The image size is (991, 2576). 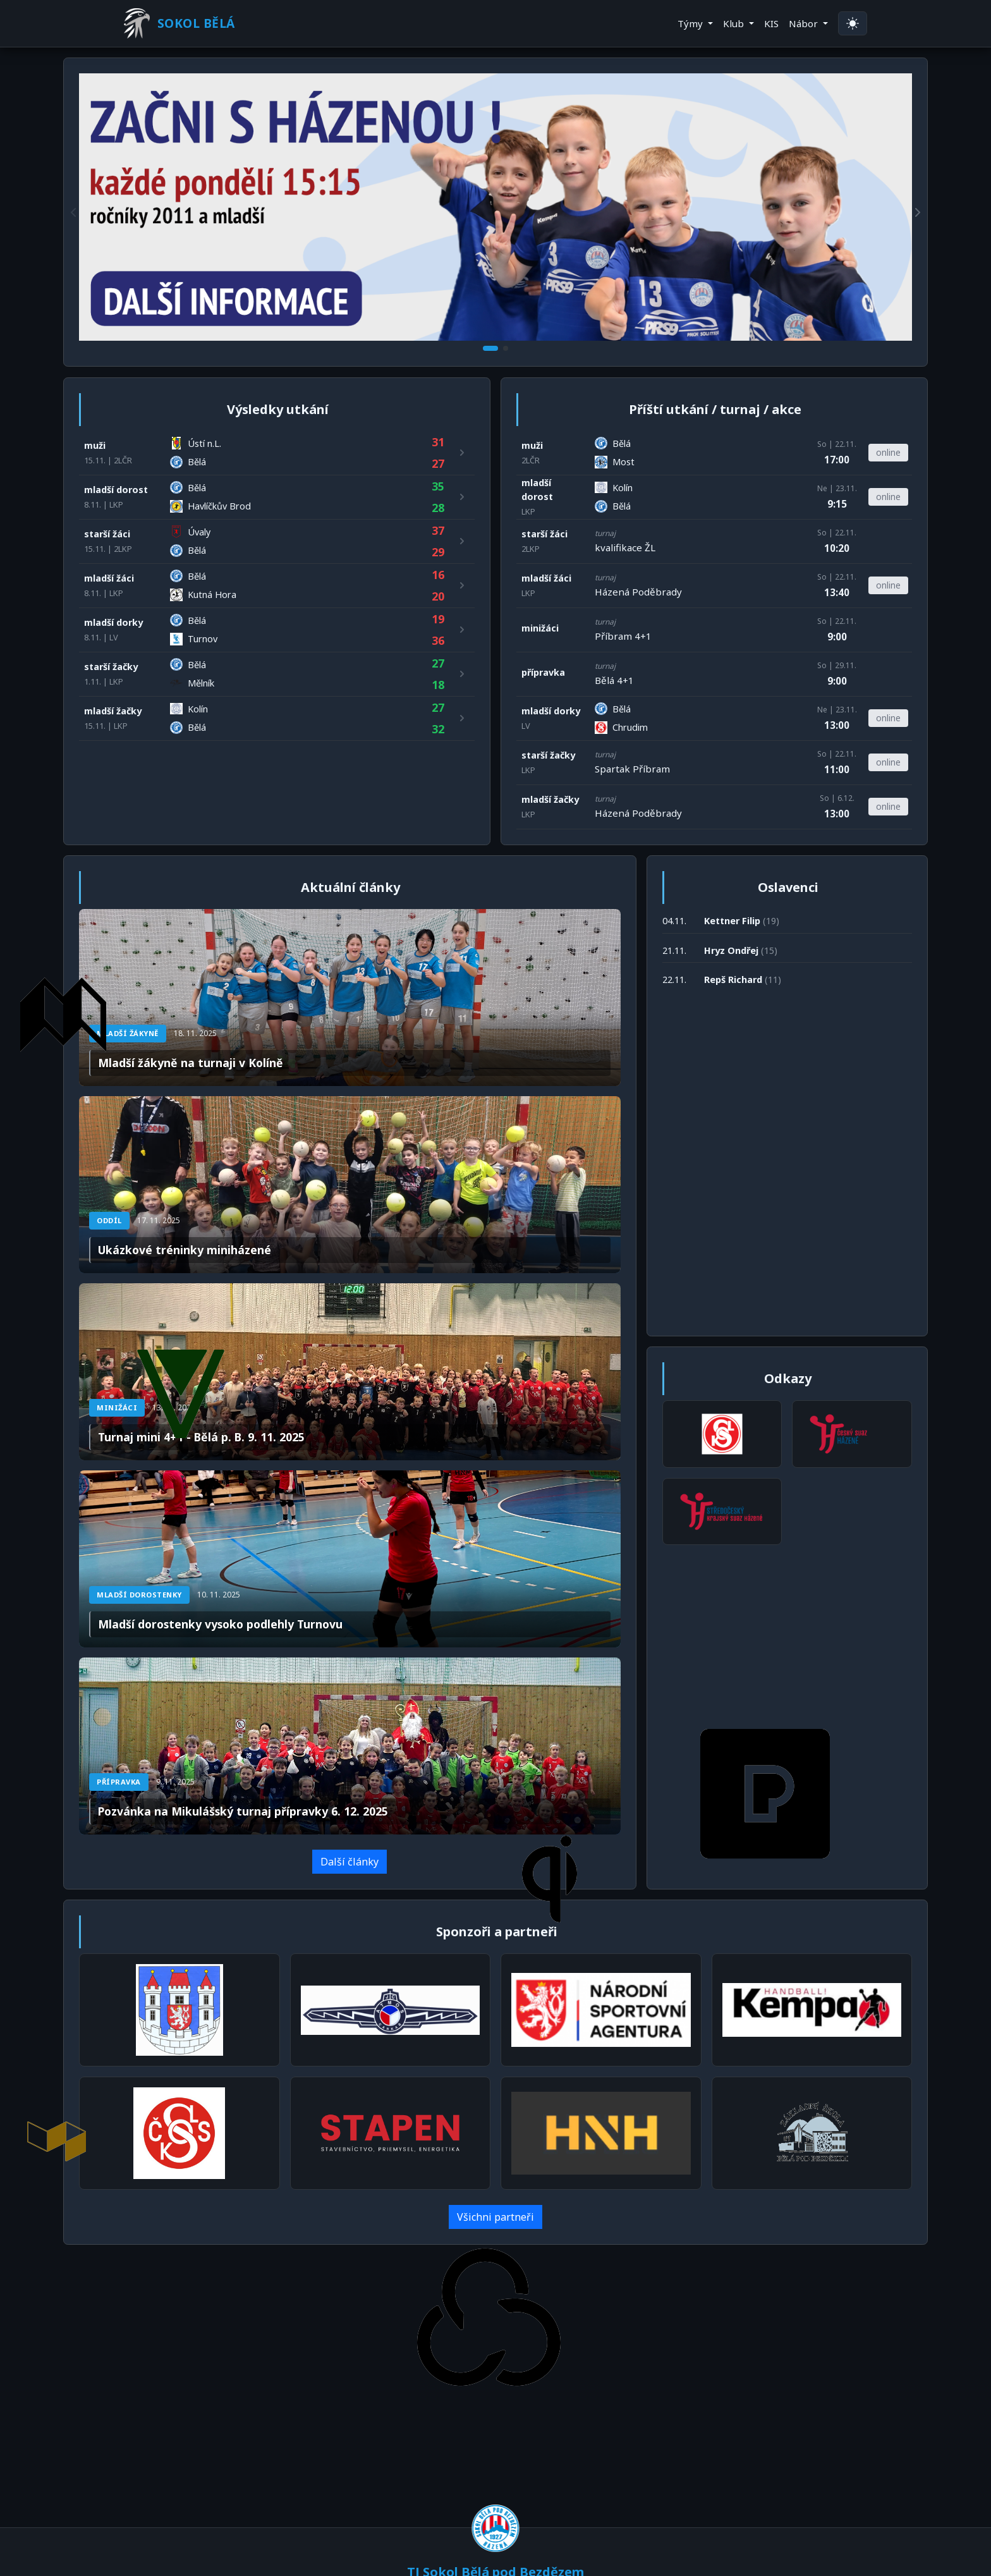 I want to click on open Buildkite CI/CD dashboard, so click(x=56, y=2141).